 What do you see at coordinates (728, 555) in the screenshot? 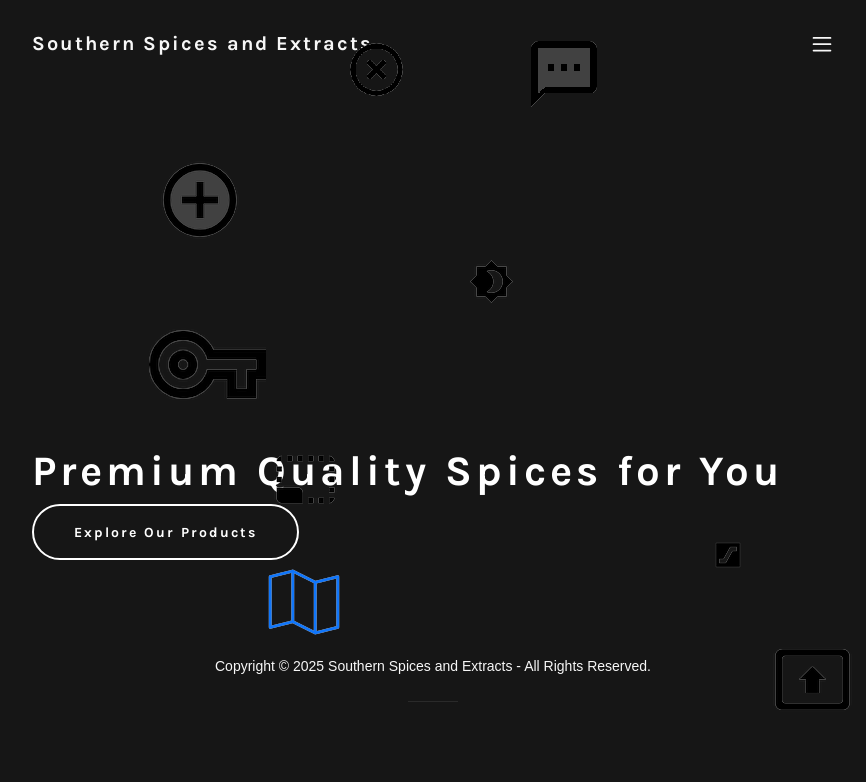
I see `find nearby escalators` at bounding box center [728, 555].